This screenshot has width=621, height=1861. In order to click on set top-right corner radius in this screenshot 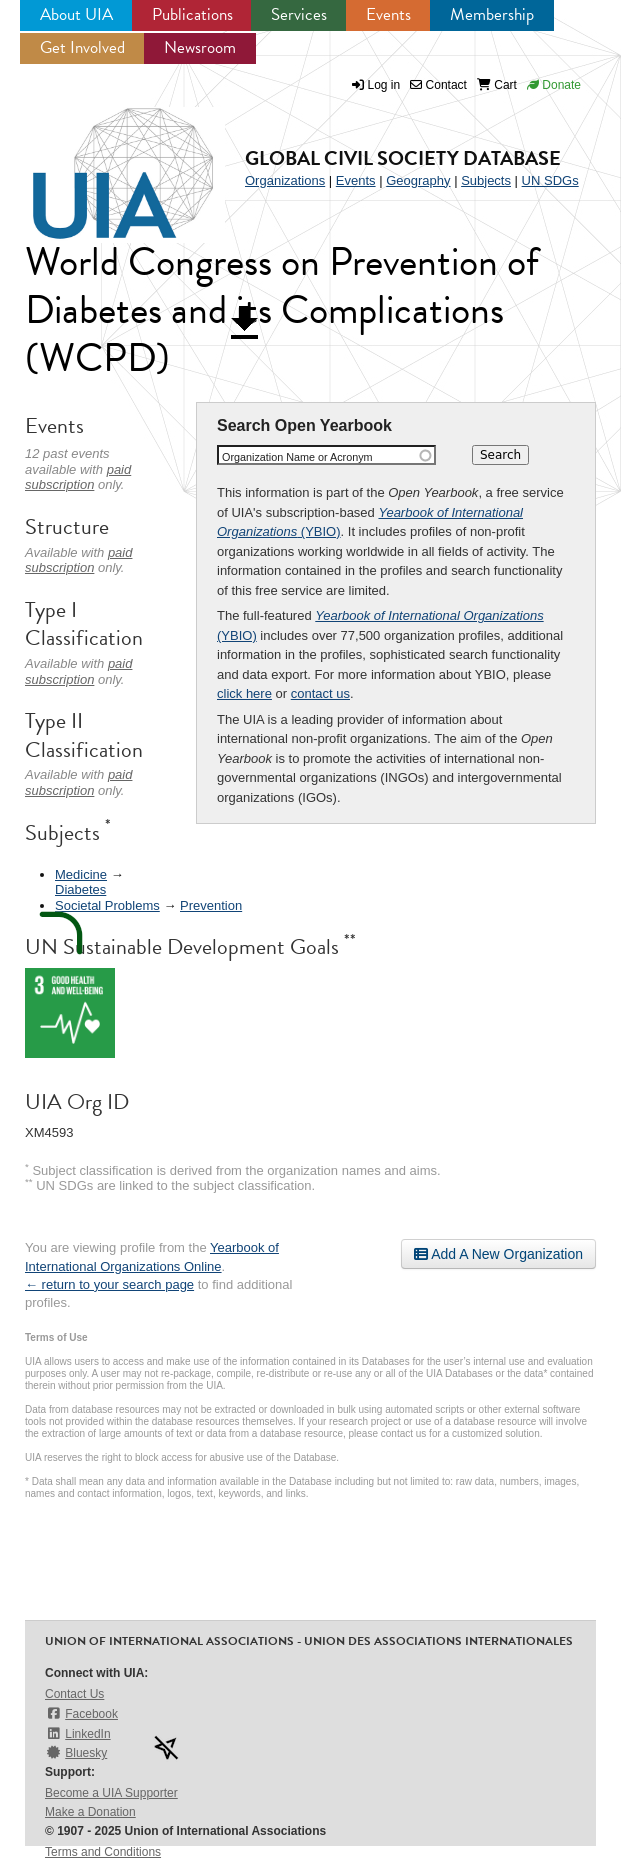, I will do `click(61, 933)`.